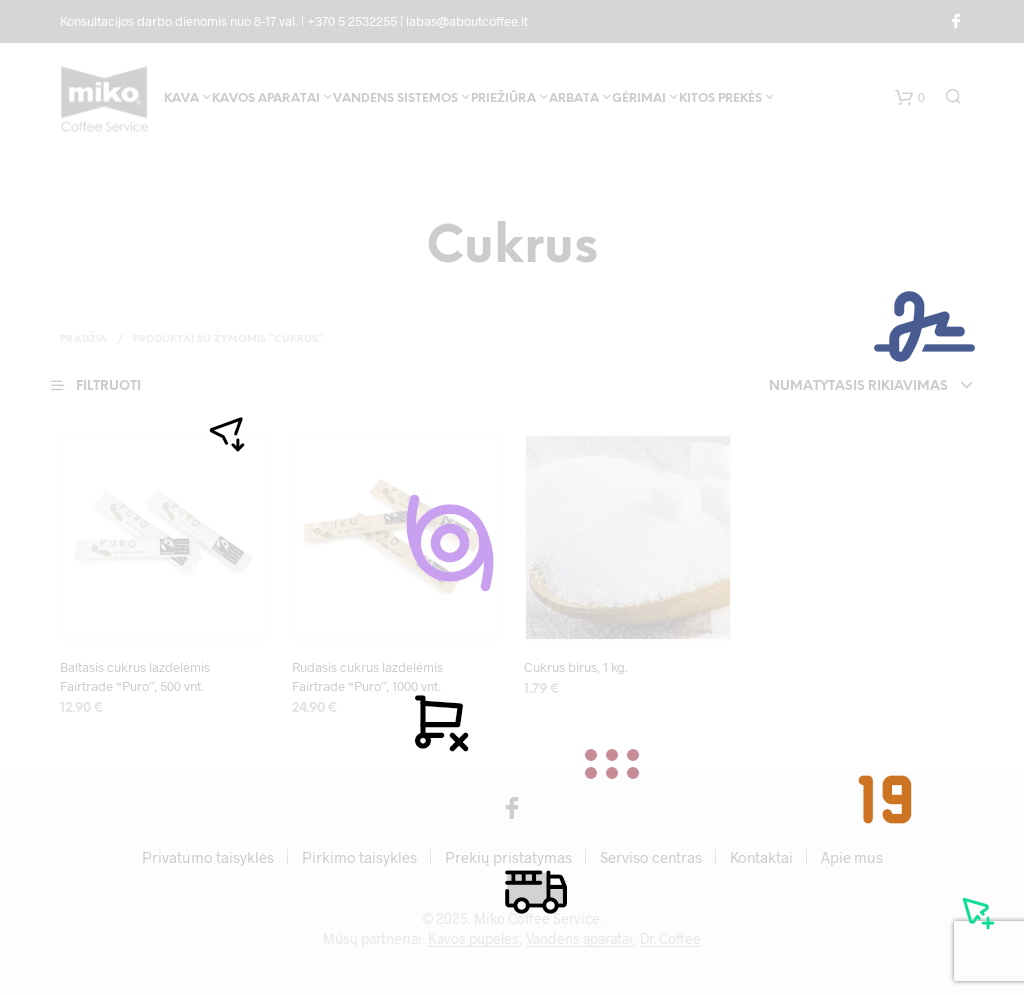  I want to click on drag to reorder or rearrange items, so click(612, 764).